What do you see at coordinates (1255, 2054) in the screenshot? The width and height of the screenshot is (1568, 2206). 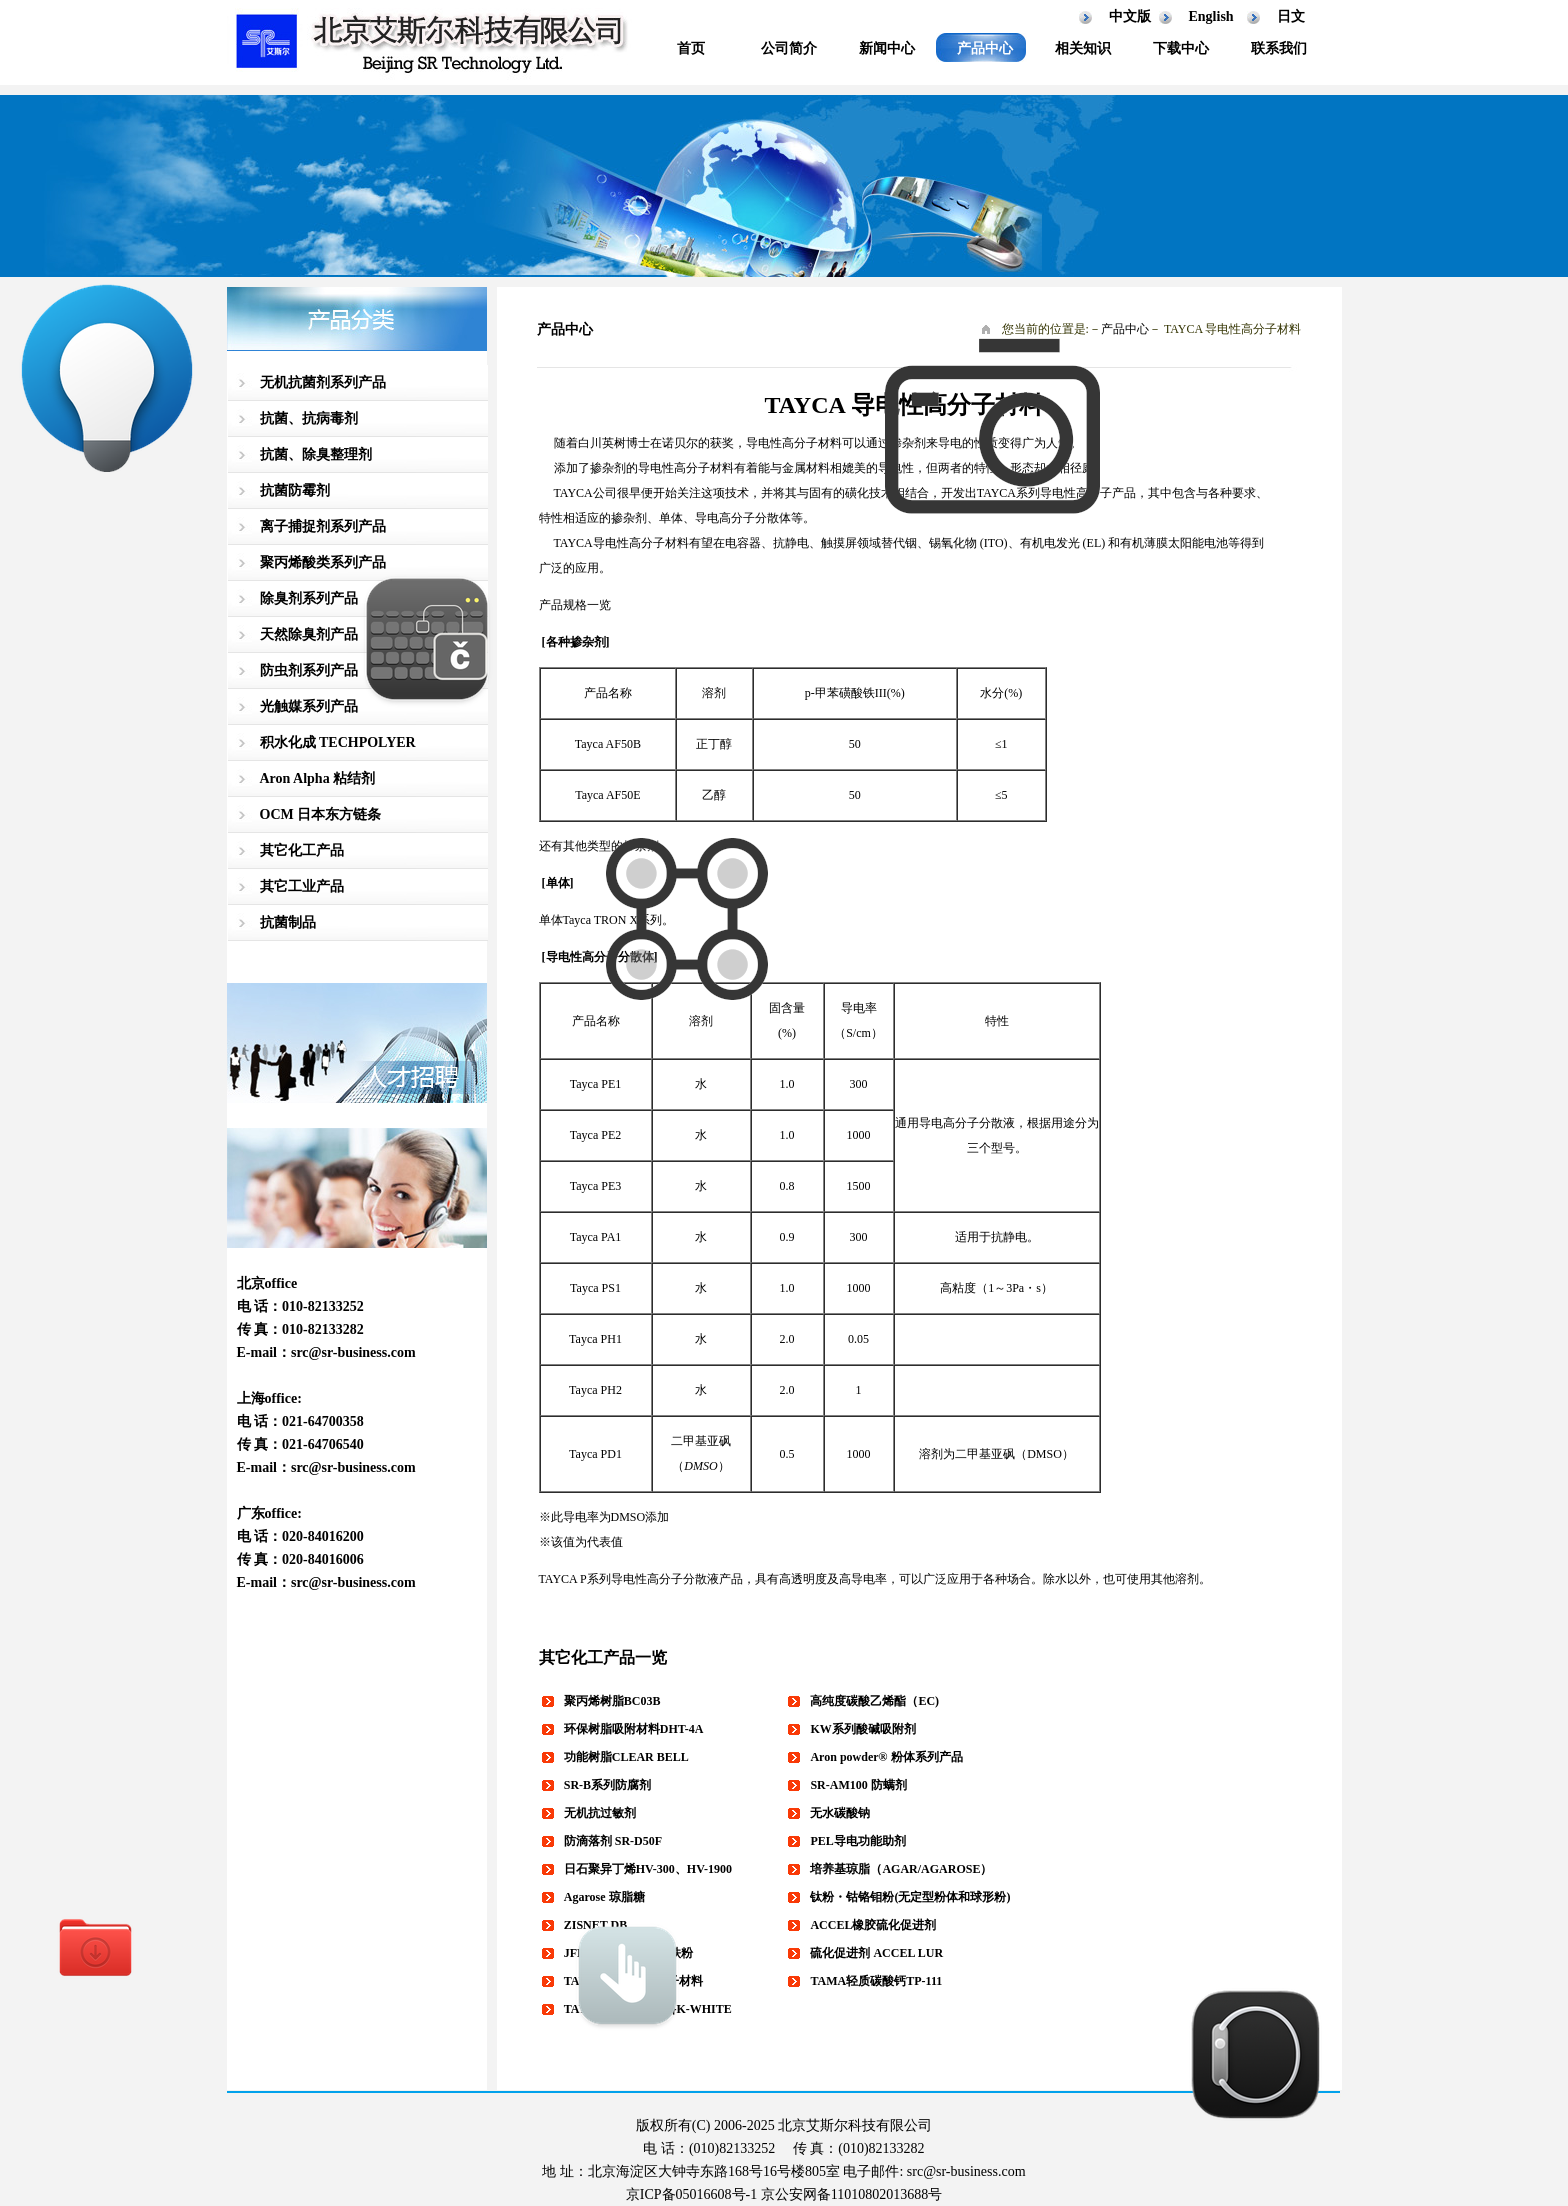 I see `open the Apple Watch app` at bounding box center [1255, 2054].